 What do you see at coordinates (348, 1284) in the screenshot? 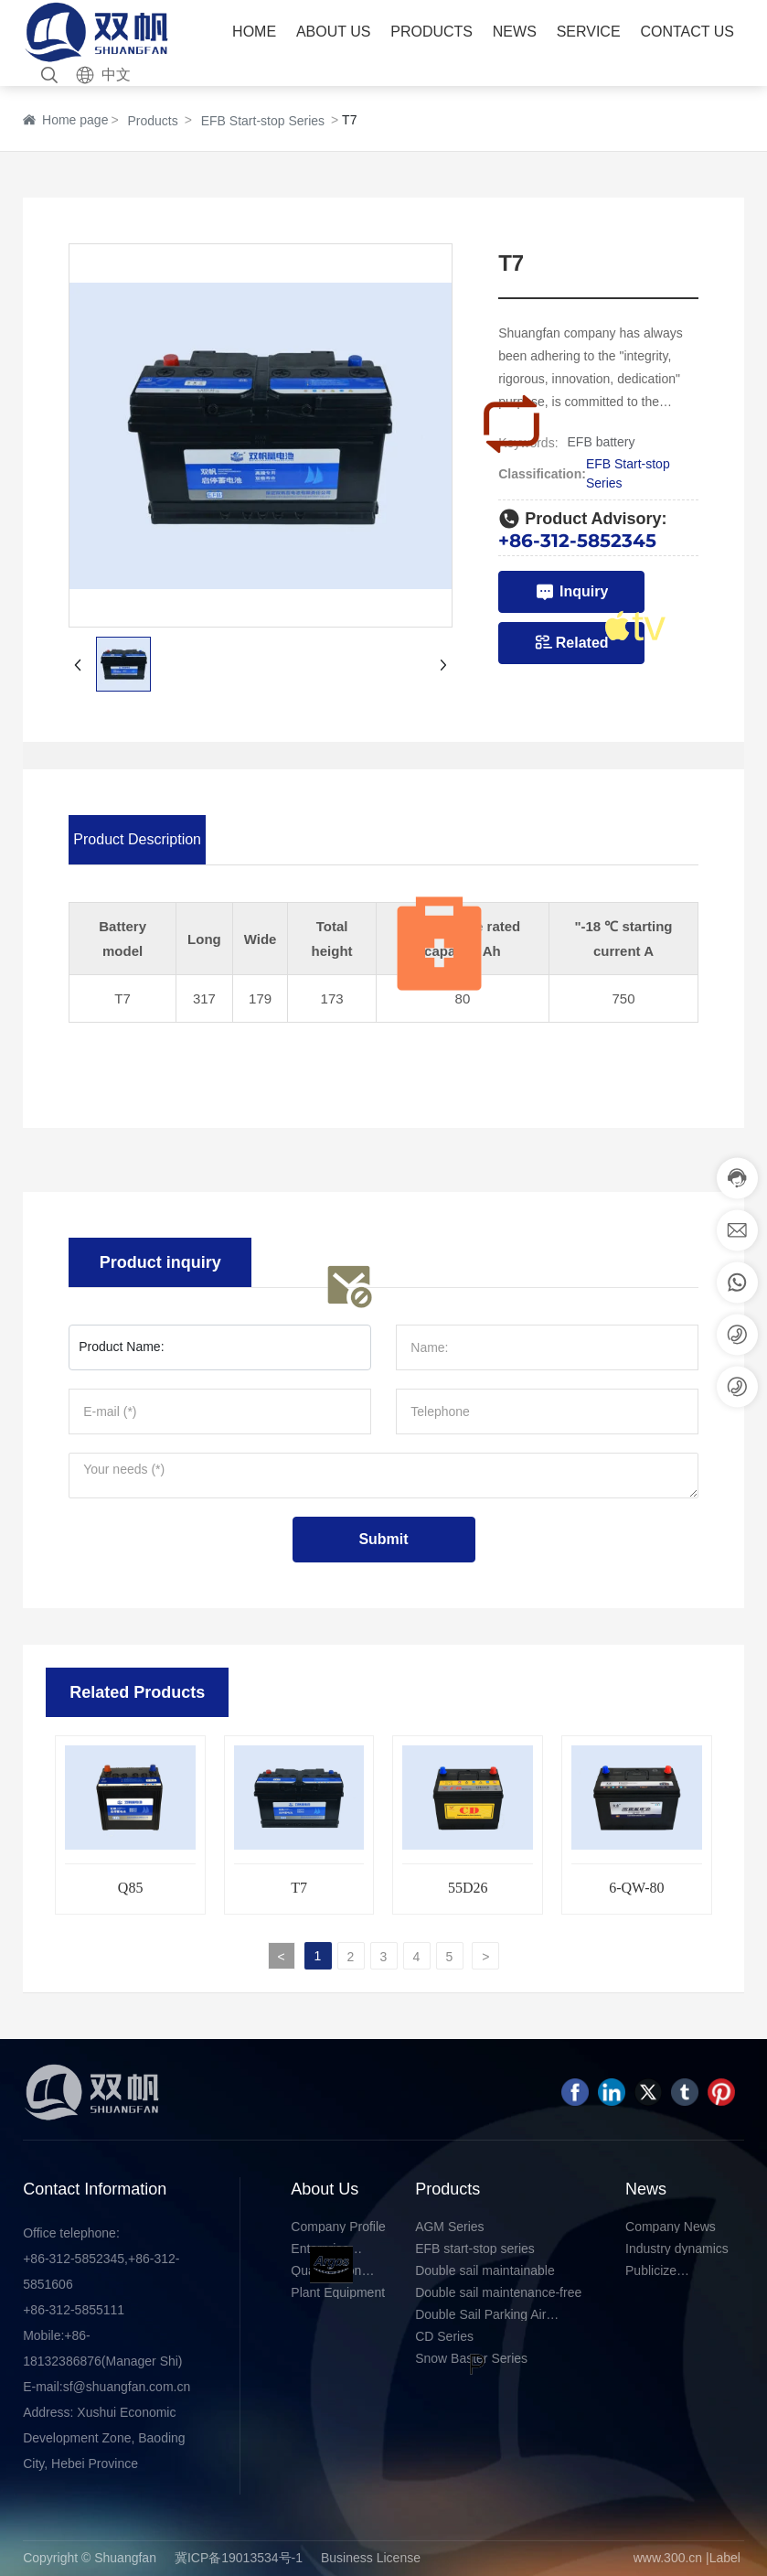
I see `blocked or spam email indicator` at bounding box center [348, 1284].